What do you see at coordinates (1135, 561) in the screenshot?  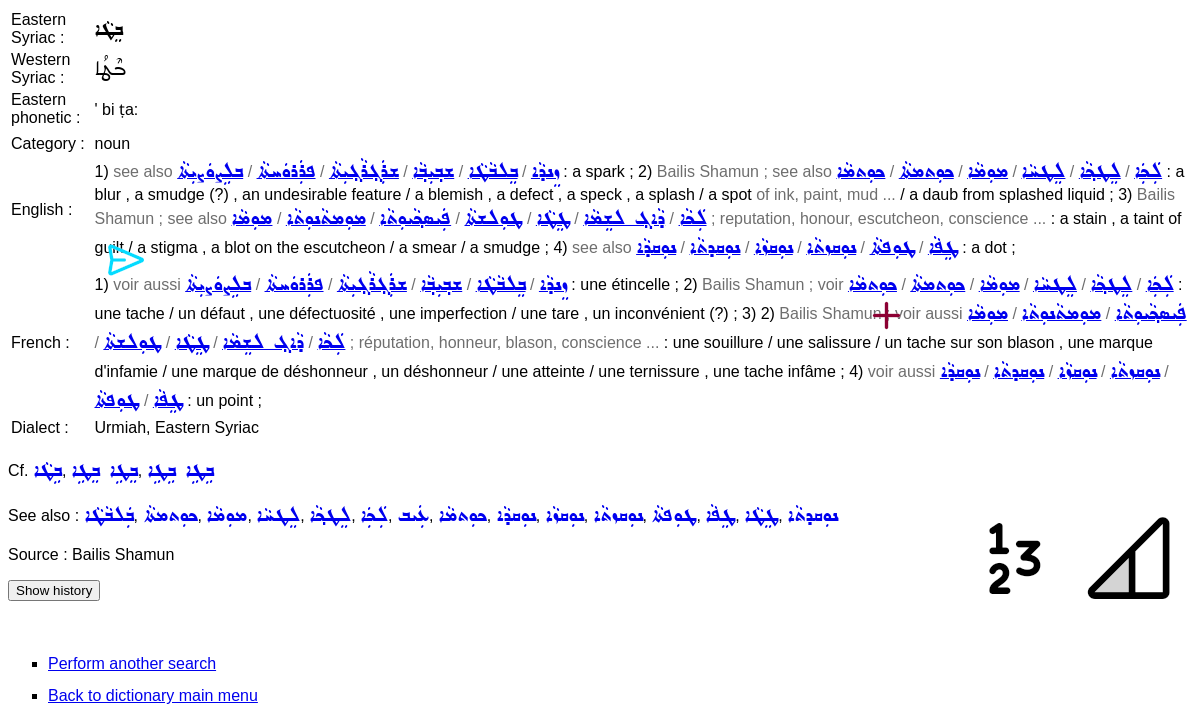 I see `indicates medium cellular signal strength` at bounding box center [1135, 561].